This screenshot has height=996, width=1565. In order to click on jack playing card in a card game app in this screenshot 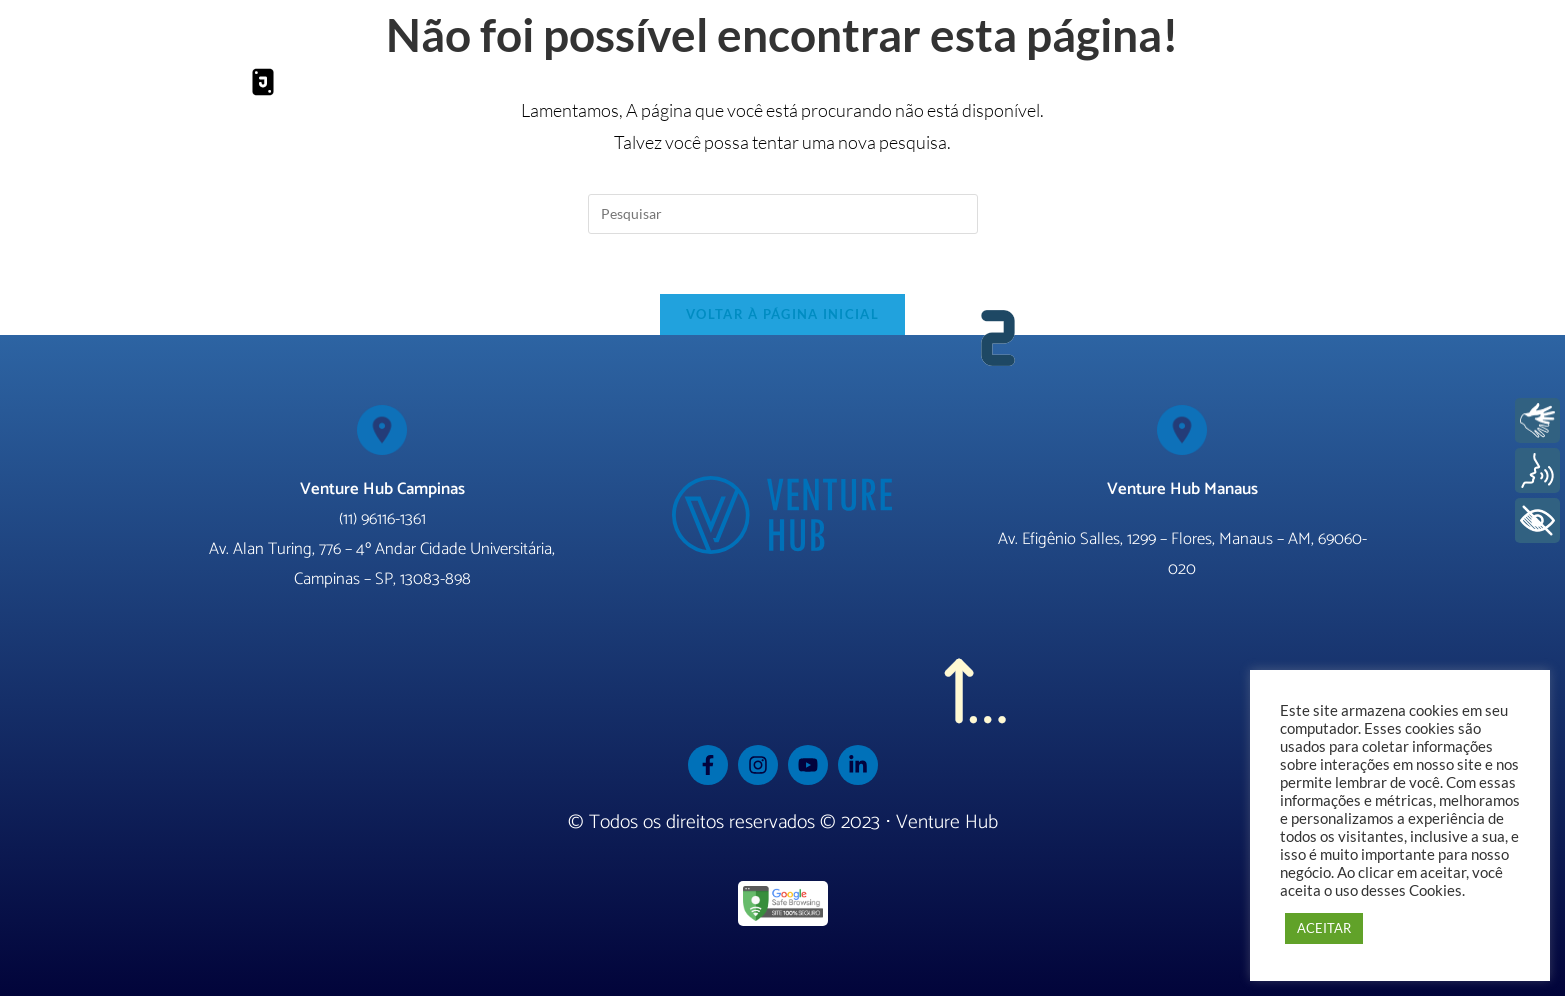, I will do `click(263, 82)`.